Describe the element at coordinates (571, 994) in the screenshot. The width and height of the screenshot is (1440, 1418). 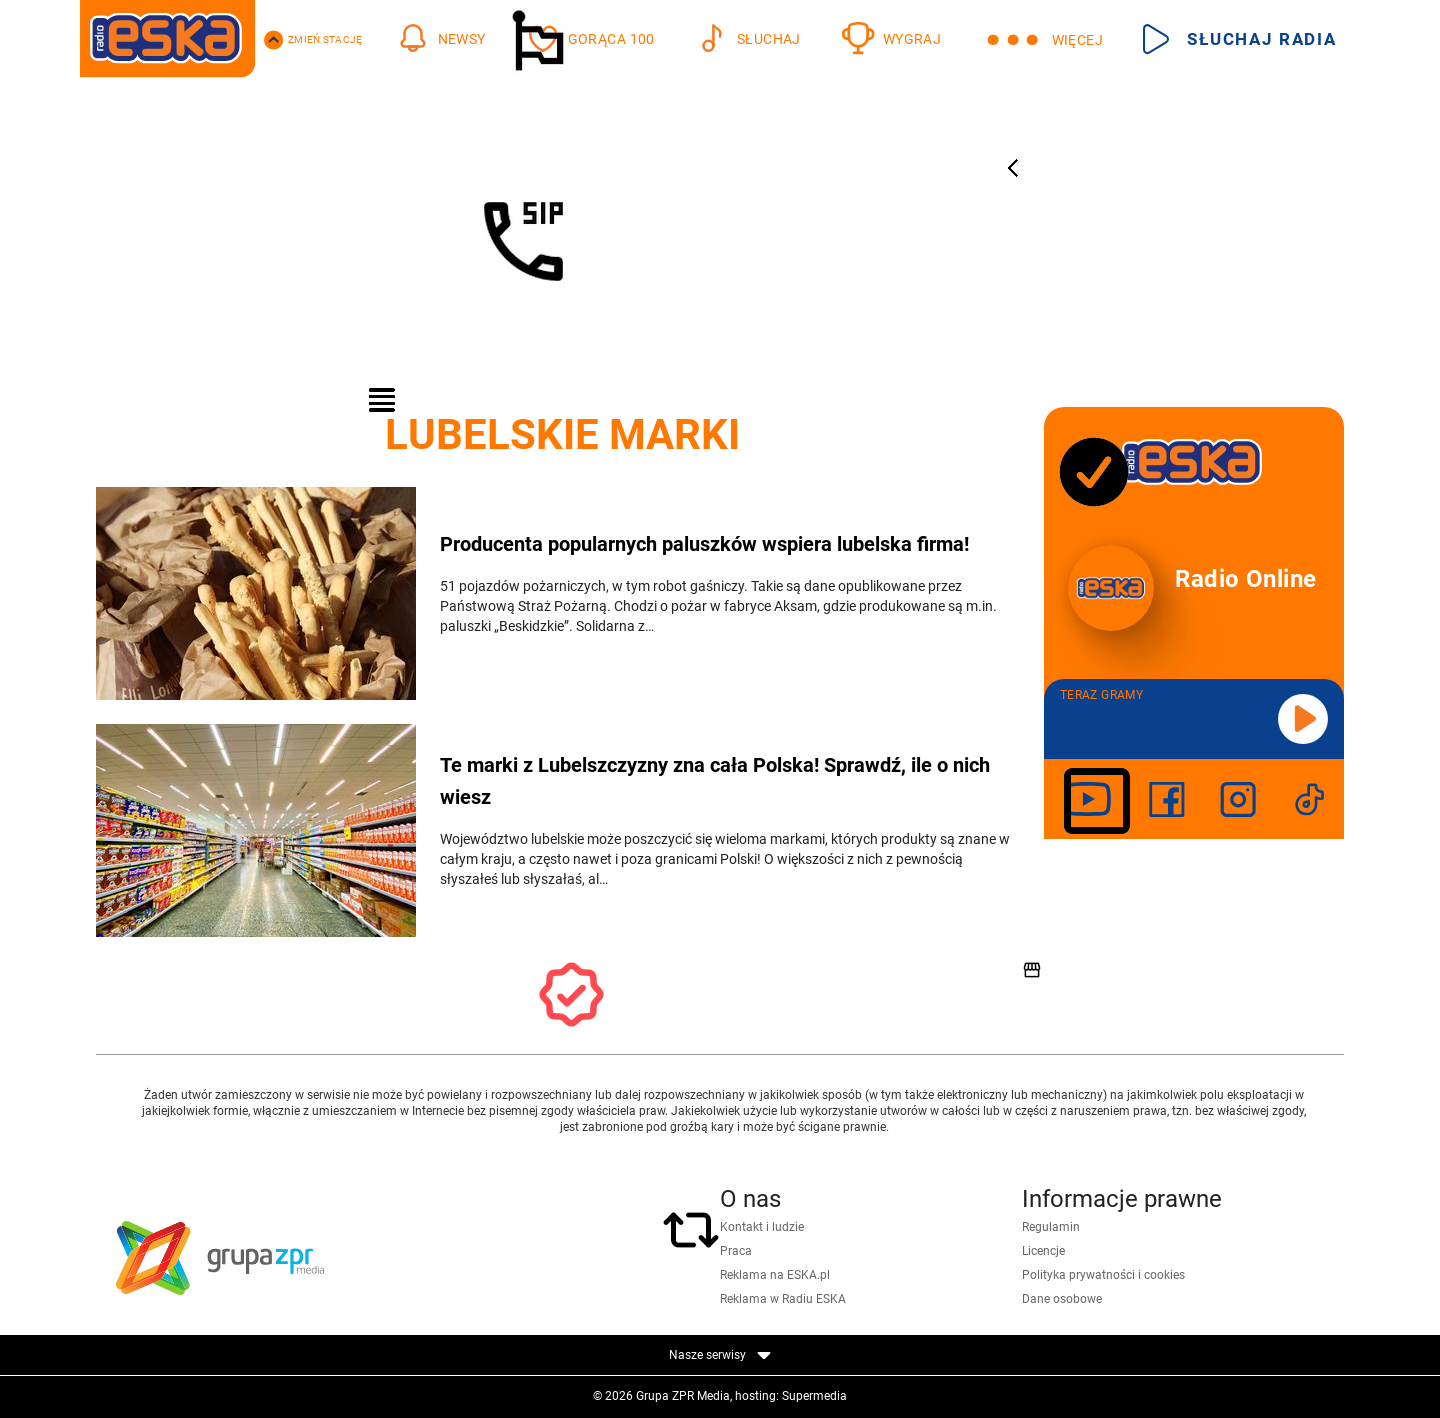
I see `indicates verified or authenticated status` at that location.